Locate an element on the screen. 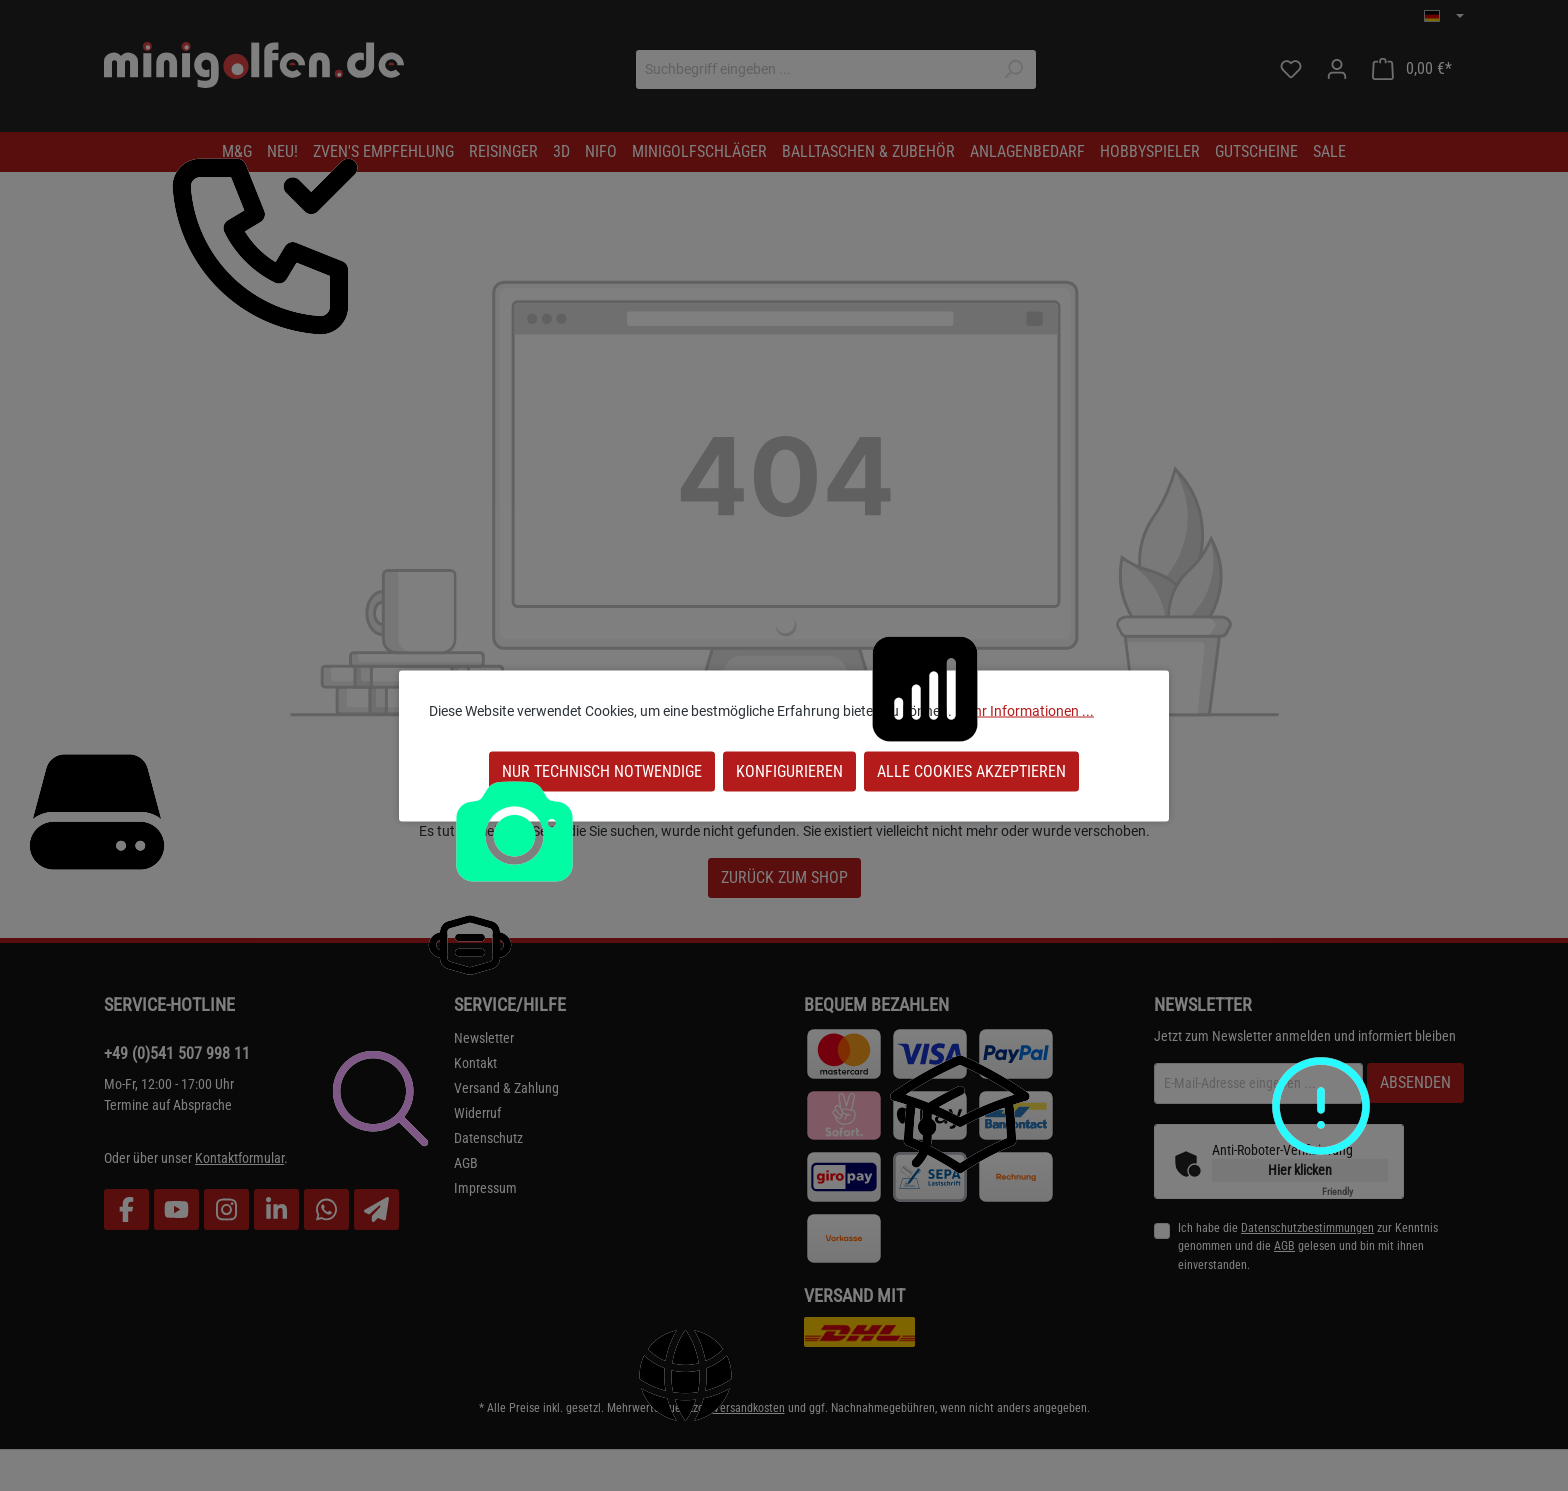 This screenshot has width=1568, height=1491. search for content is located at coordinates (380, 1098).